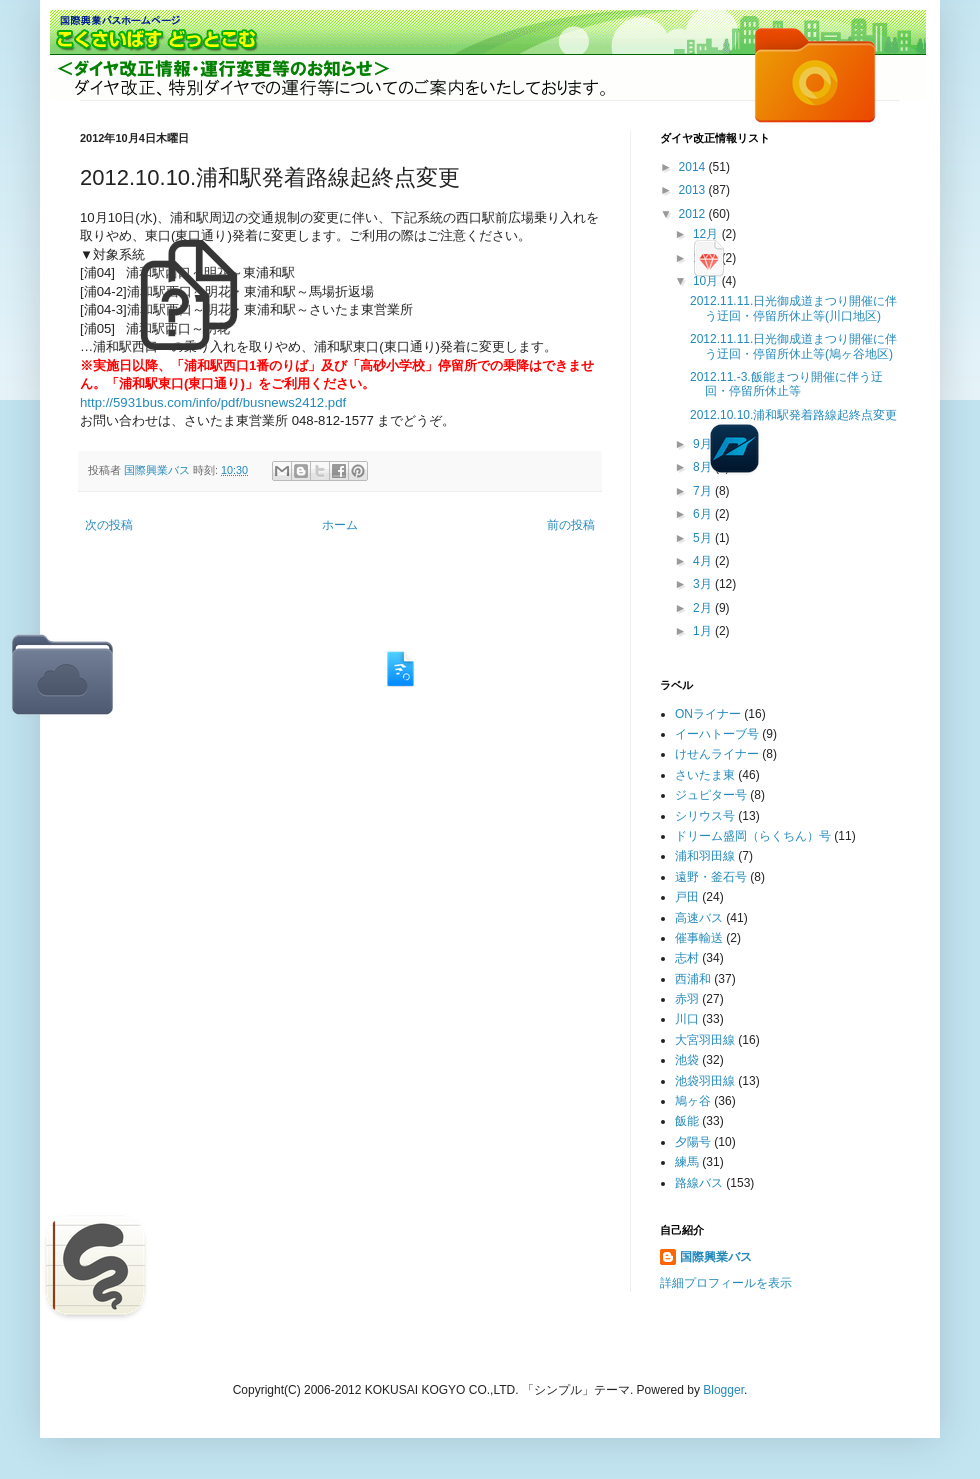 This screenshot has height=1479, width=980. Describe the element at coordinates (814, 78) in the screenshot. I see `open android oreo system folder` at that location.